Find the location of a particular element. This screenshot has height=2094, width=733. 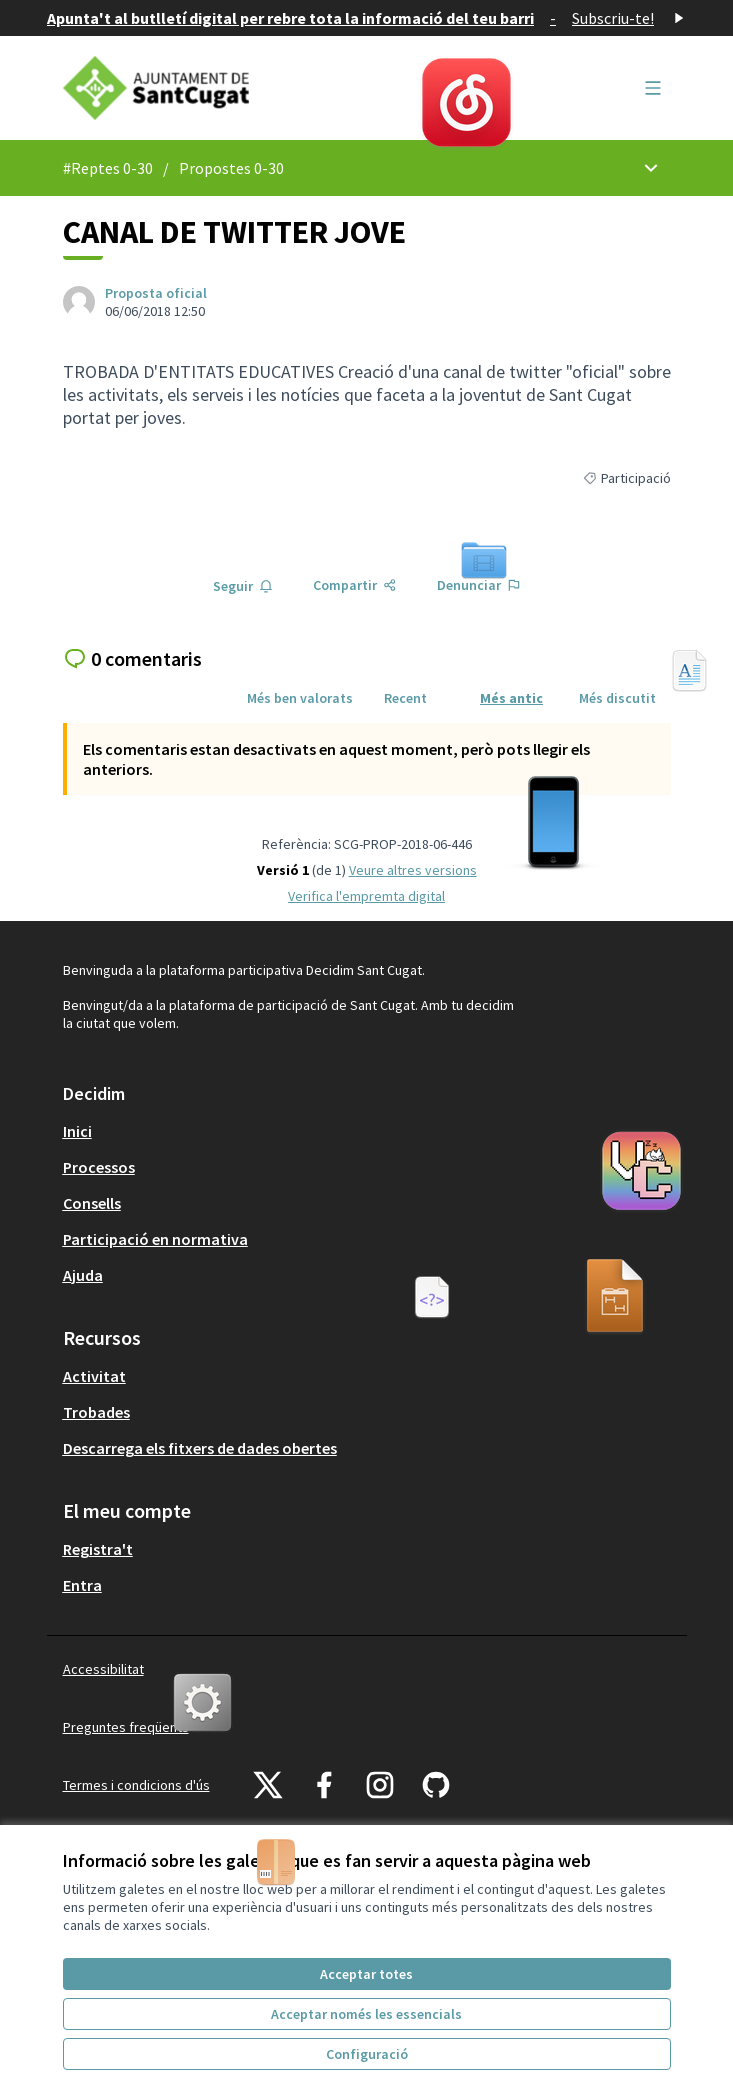

shared library file type indicator is located at coordinates (202, 1702).